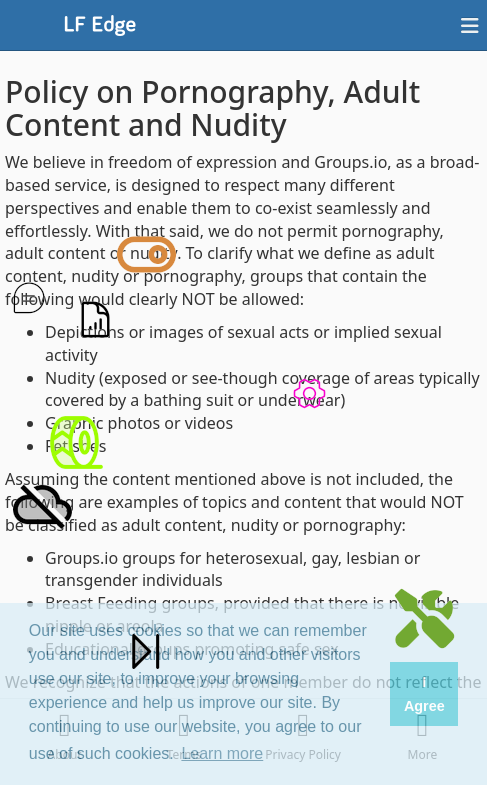  Describe the element at coordinates (42, 504) in the screenshot. I see `indicates no cloud connection available` at that location.